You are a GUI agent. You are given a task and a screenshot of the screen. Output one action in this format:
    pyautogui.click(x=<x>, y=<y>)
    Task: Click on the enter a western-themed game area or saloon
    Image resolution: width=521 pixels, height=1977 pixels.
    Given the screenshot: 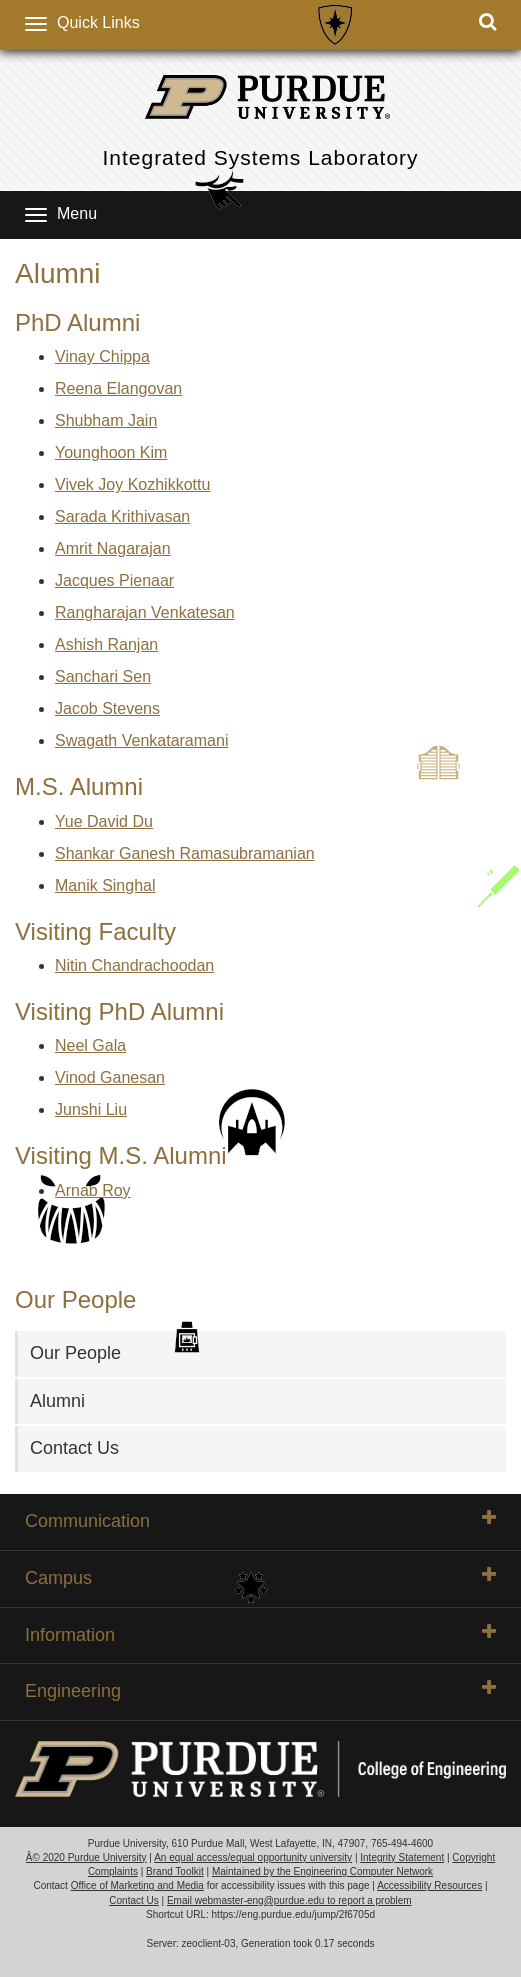 What is the action you would take?
    pyautogui.click(x=438, y=762)
    